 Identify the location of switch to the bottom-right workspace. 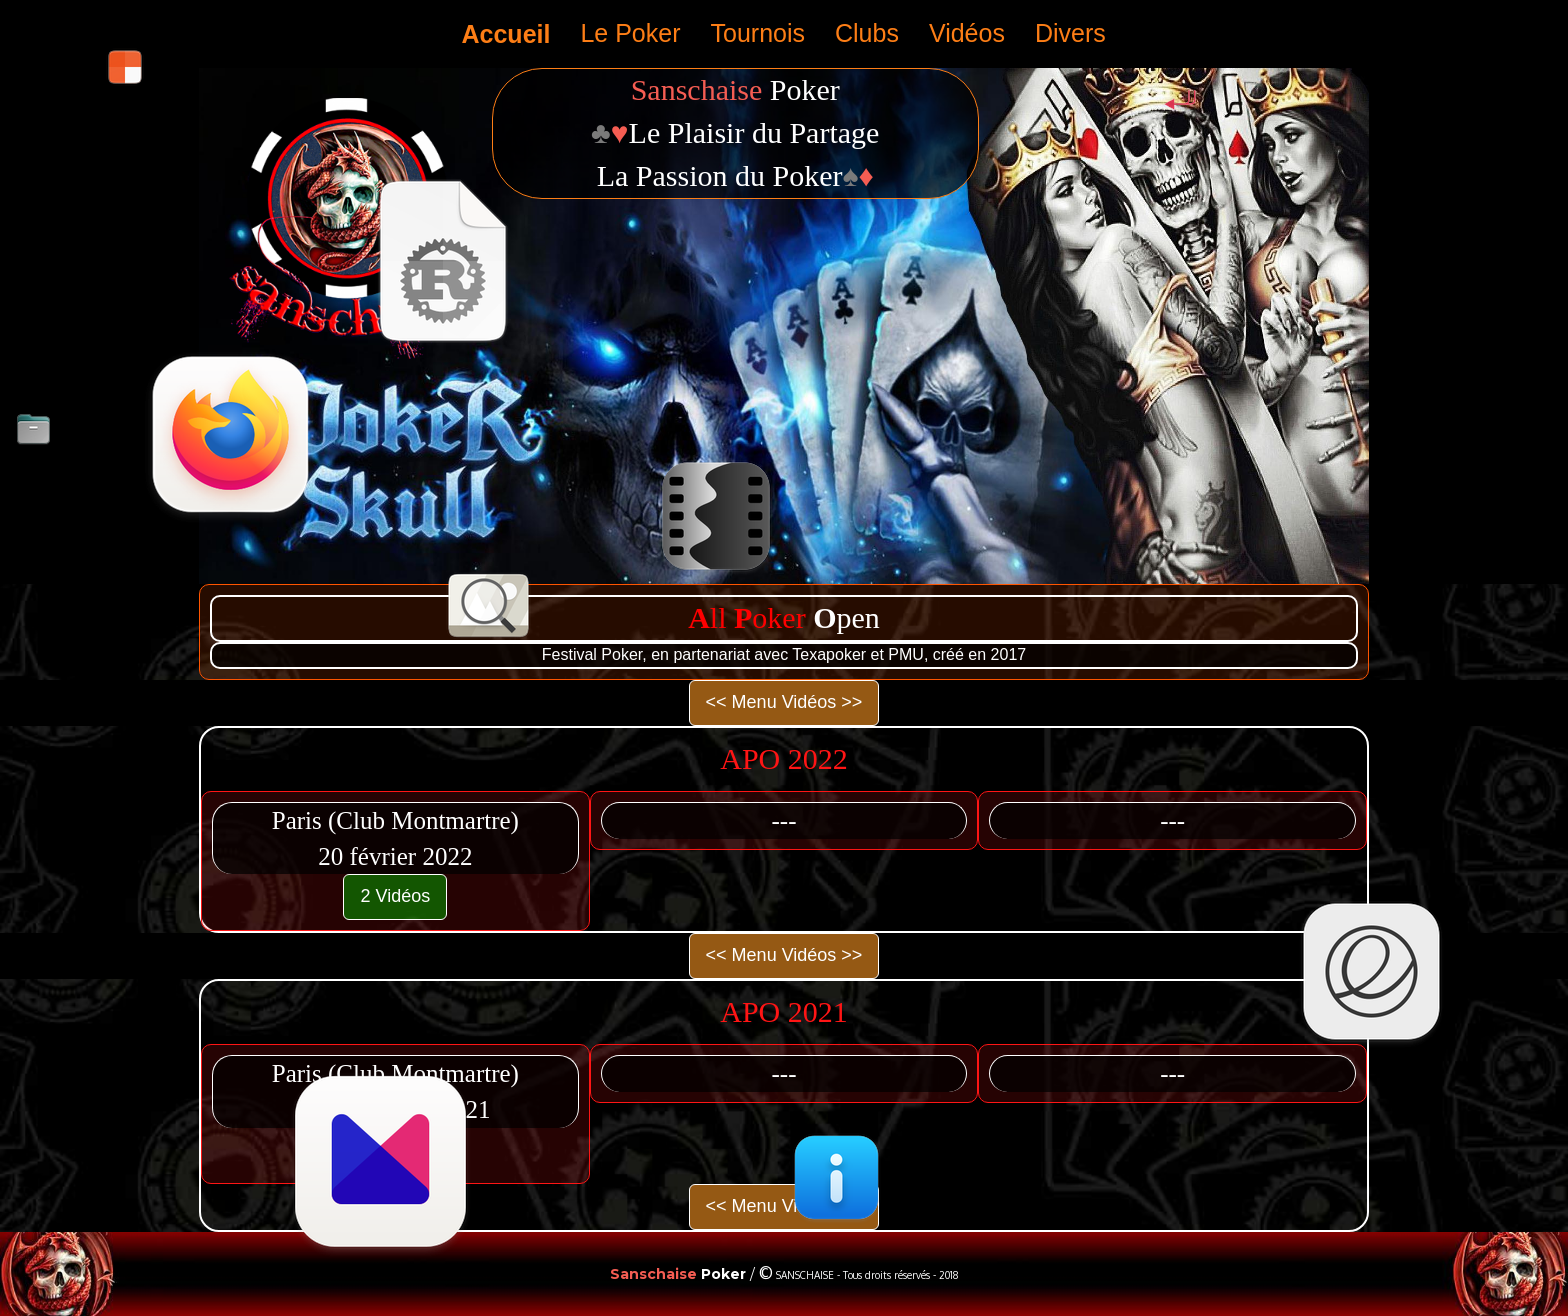
(125, 67).